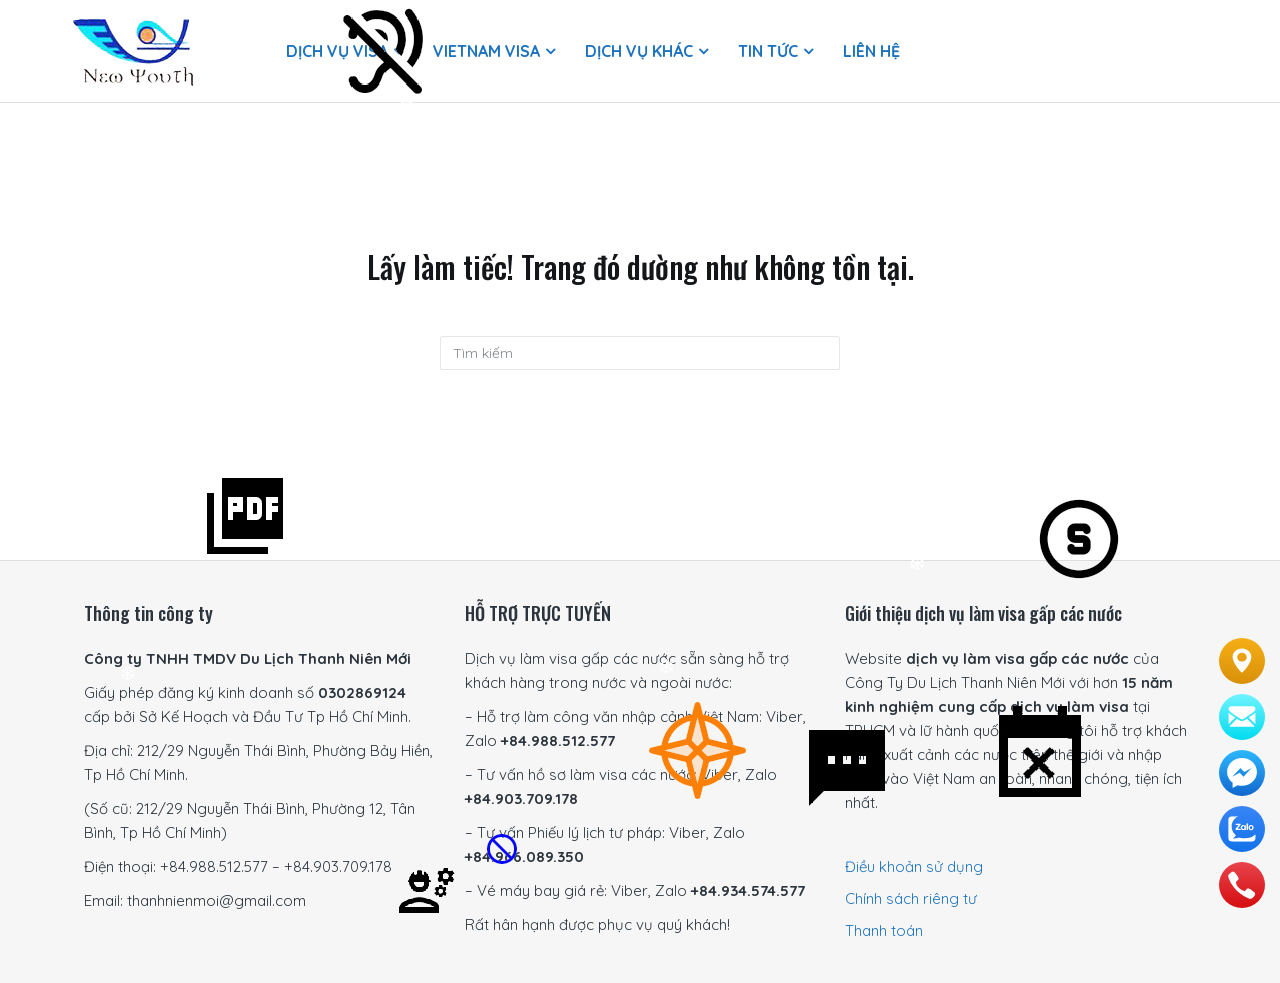  What do you see at coordinates (847, 768) in the screenshot?
I see `open text messaging app` at bounding box center [847, 768].